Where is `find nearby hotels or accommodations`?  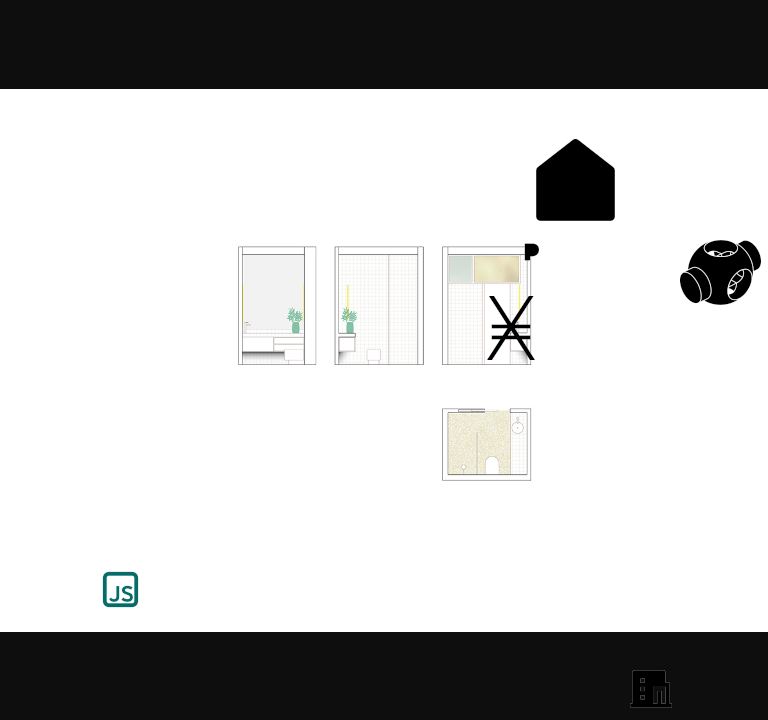
find nearby hotels or accommodations is located at coordinates (651, 689).